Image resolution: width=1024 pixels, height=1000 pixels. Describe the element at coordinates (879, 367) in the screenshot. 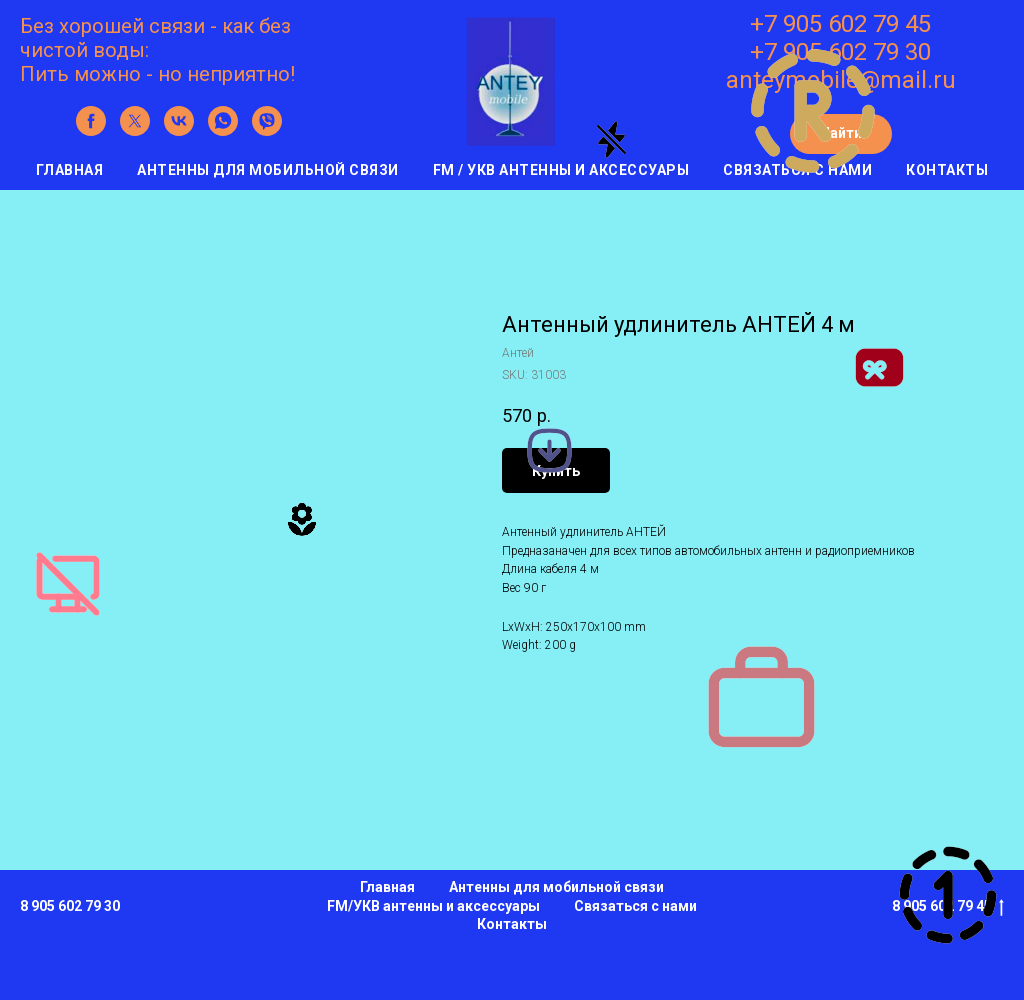

I see `access your gift card balance` at that location.